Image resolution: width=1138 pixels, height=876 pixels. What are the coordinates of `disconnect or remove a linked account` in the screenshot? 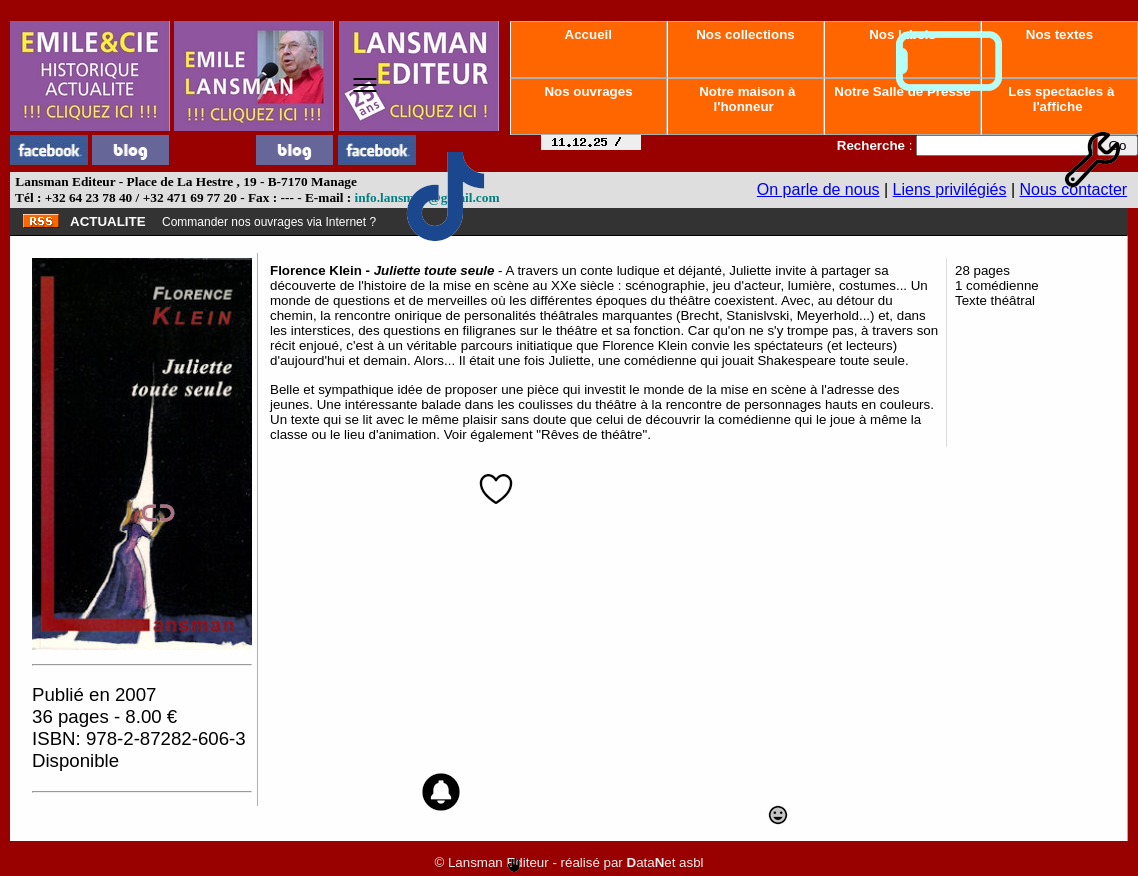 It's located at (158, 513).